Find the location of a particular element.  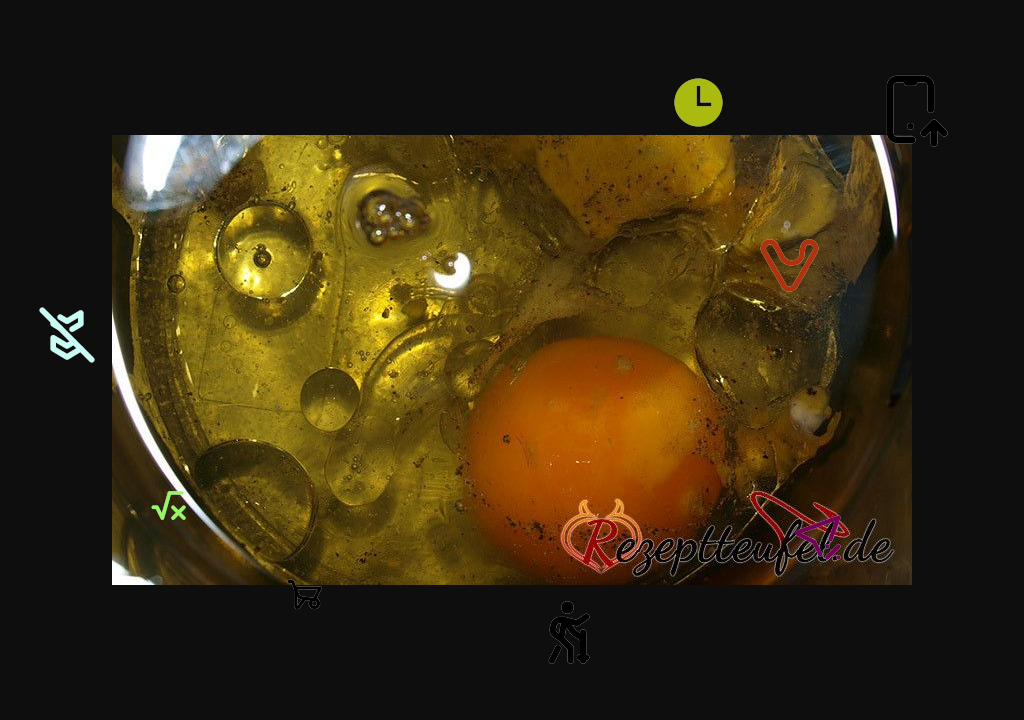

upload from mobile device is located at coordinates (910, 109).